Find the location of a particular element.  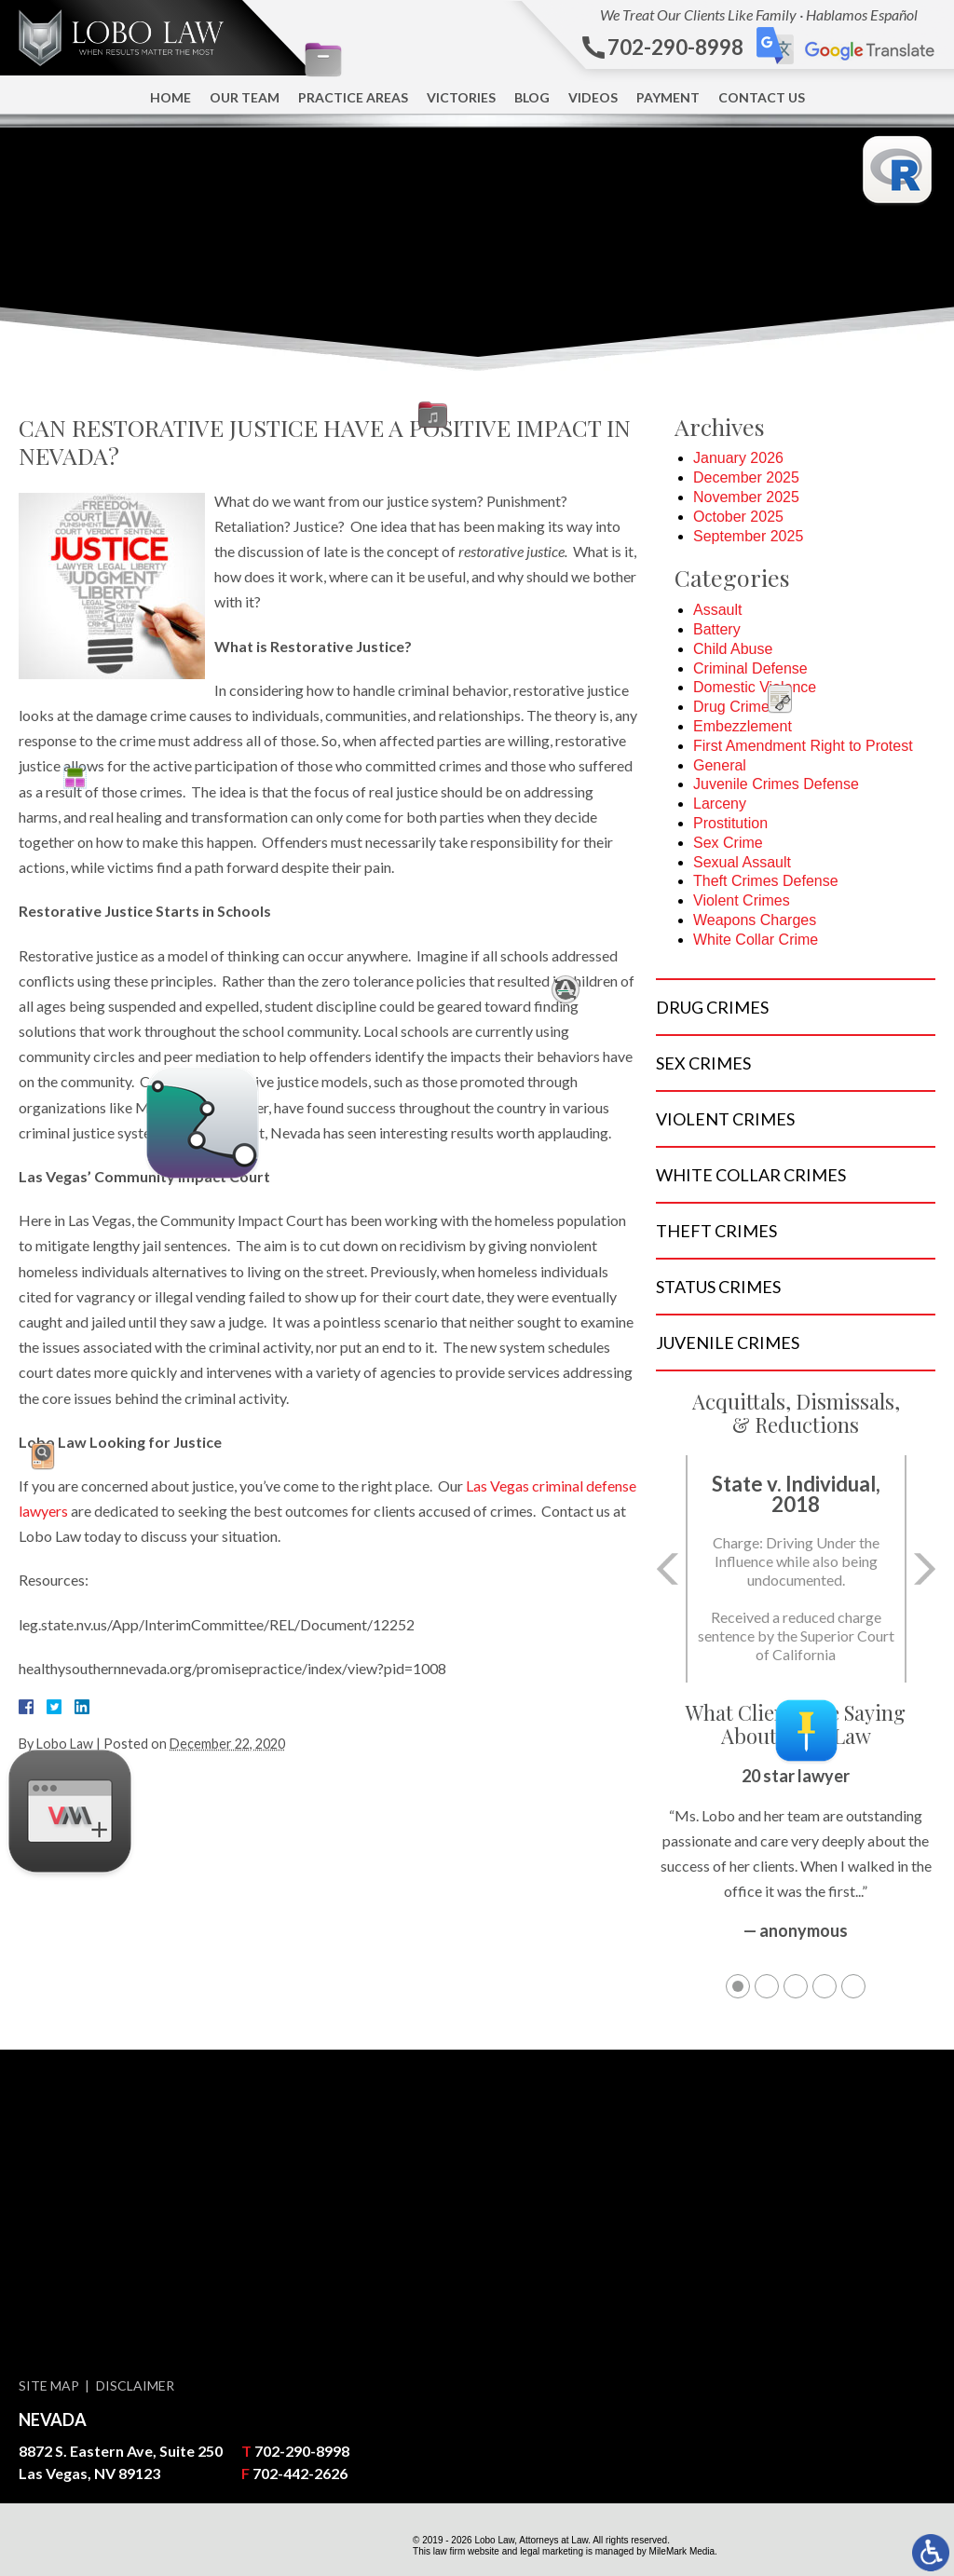

select all items in the current view is located at coordinates (75, 777).